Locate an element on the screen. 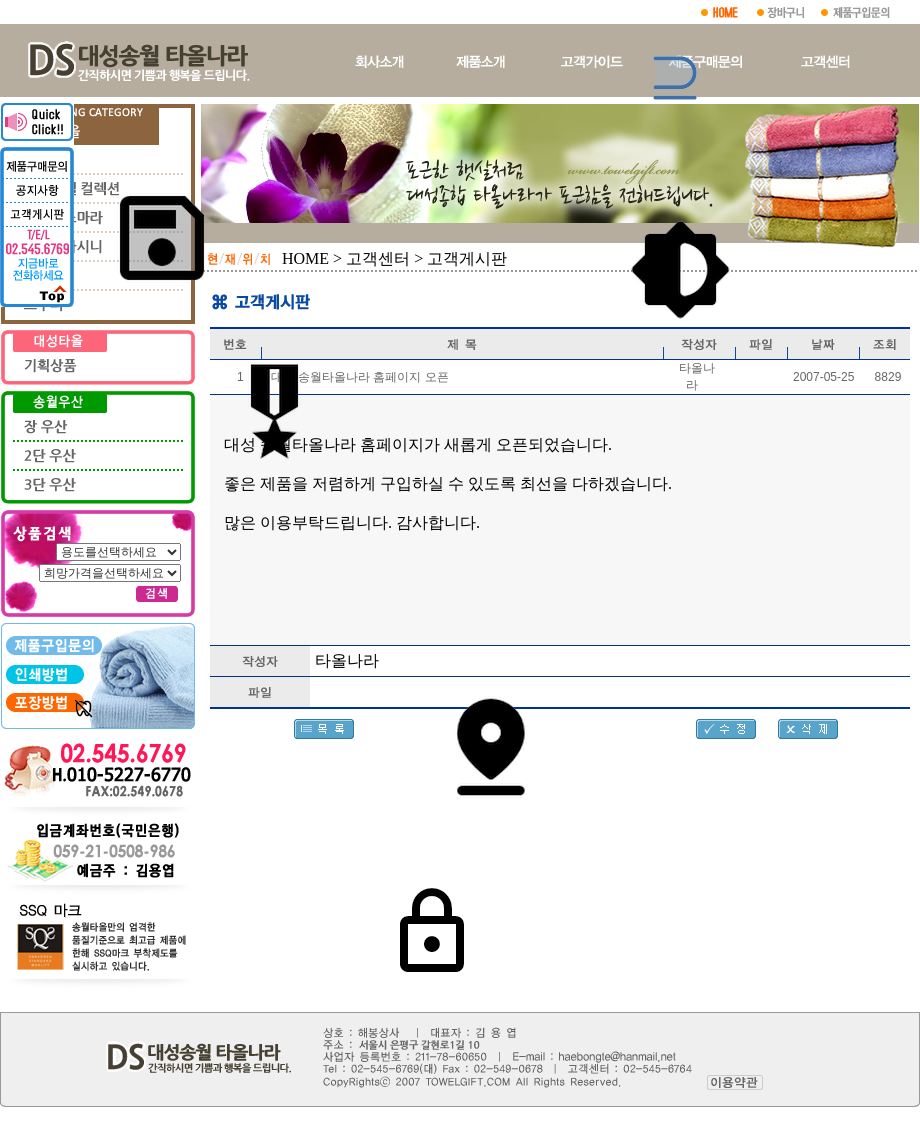  drop a pin to mark a location on the map is located at coordinates (491, 747).